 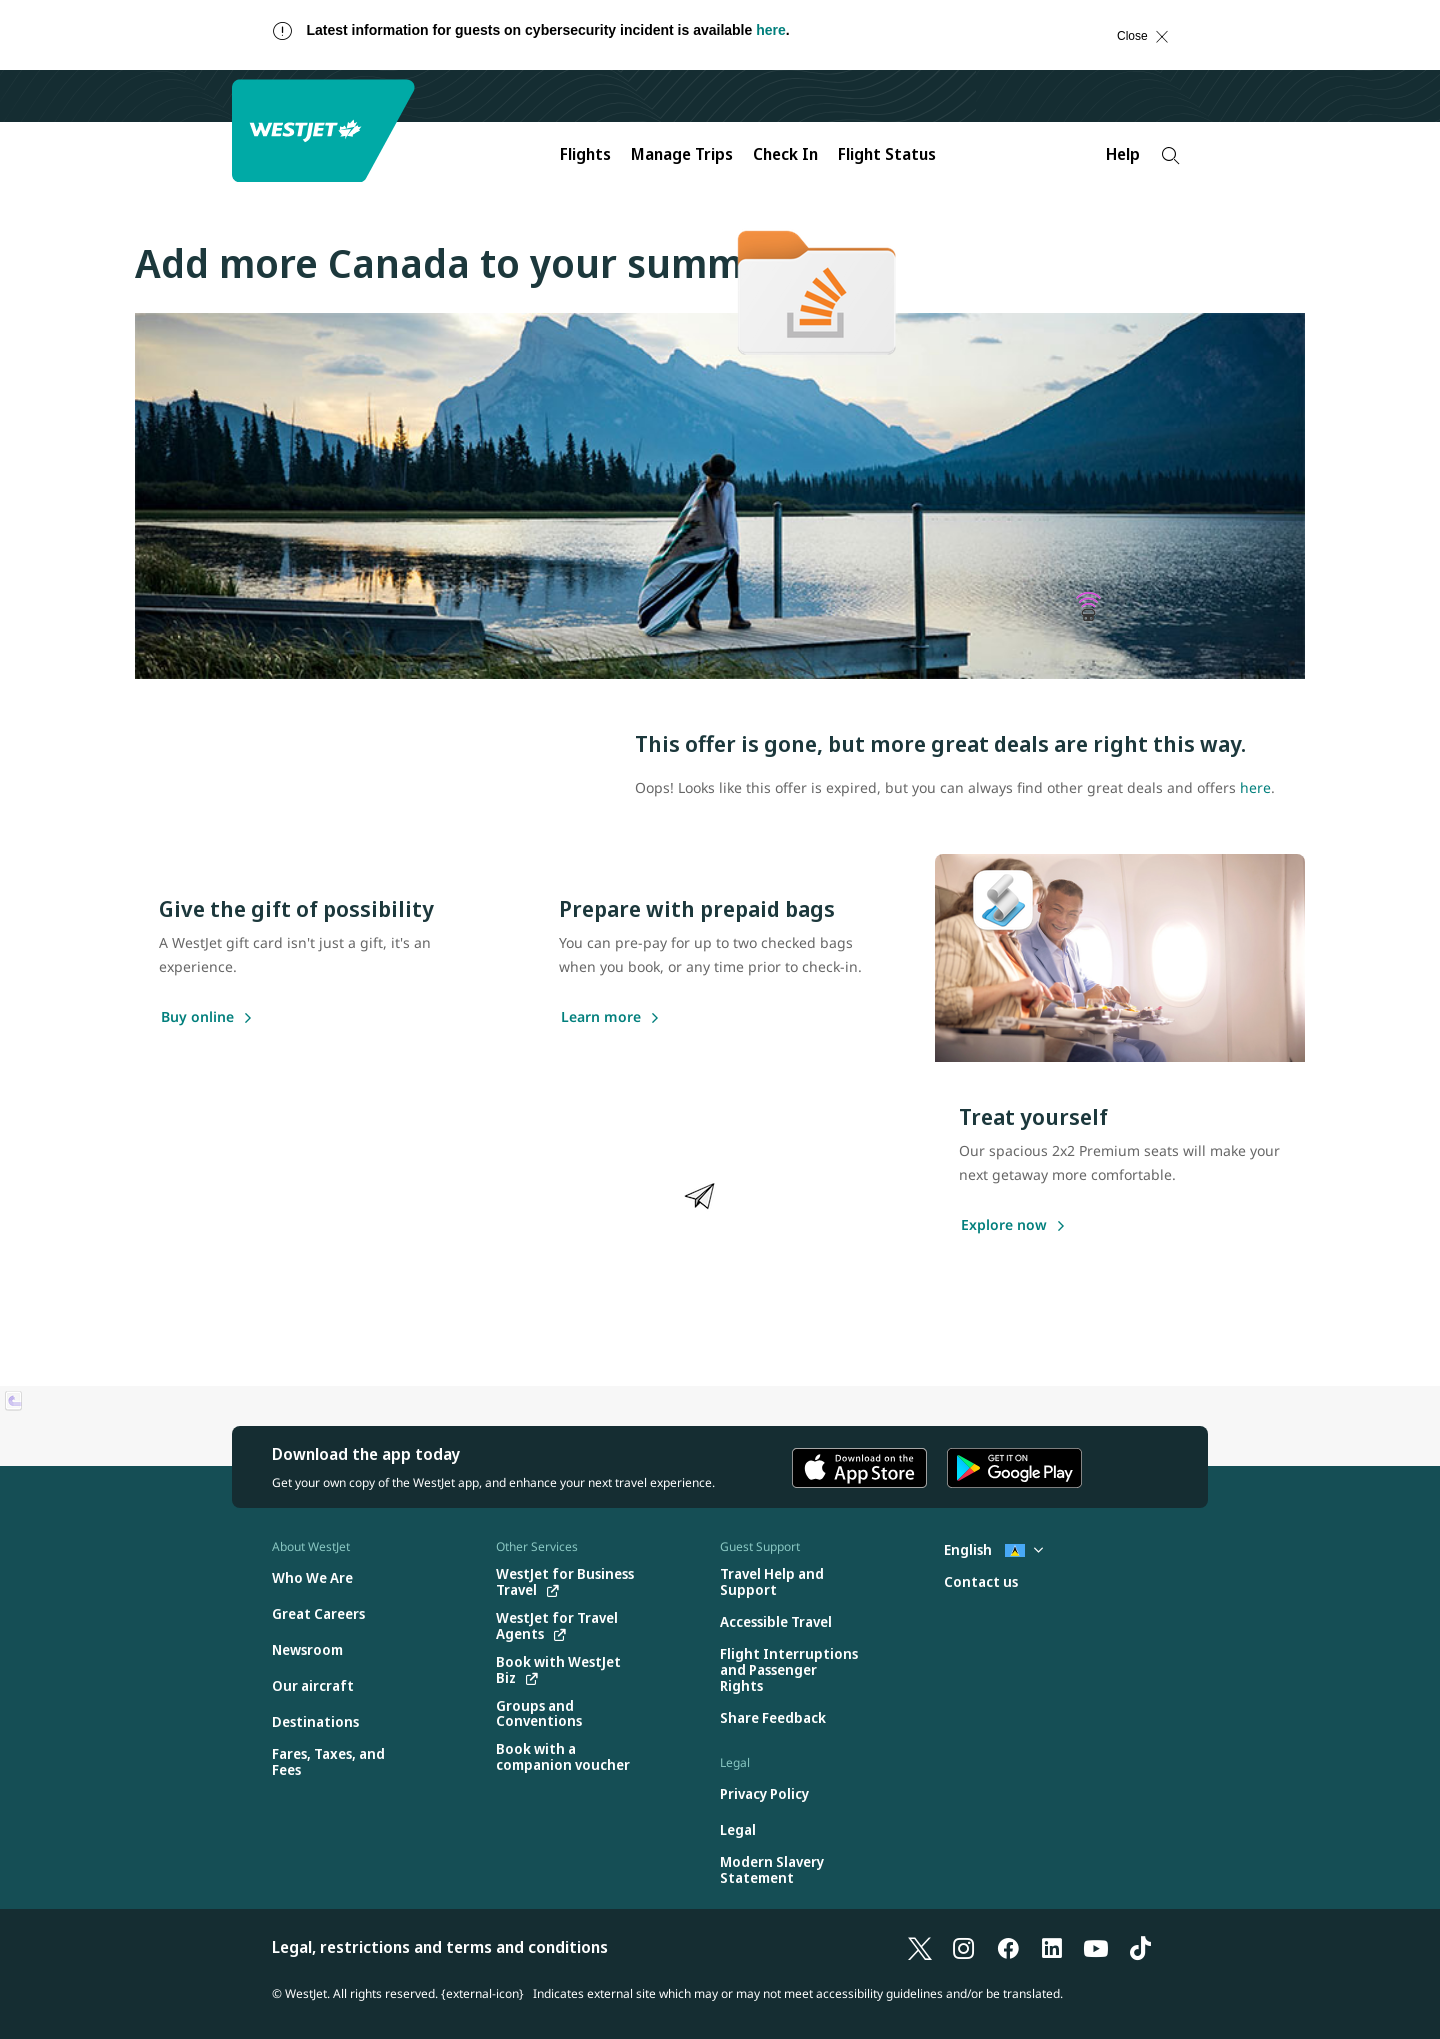 I want to click on a bittorrent torrent file, so click(x=13, y=1400).